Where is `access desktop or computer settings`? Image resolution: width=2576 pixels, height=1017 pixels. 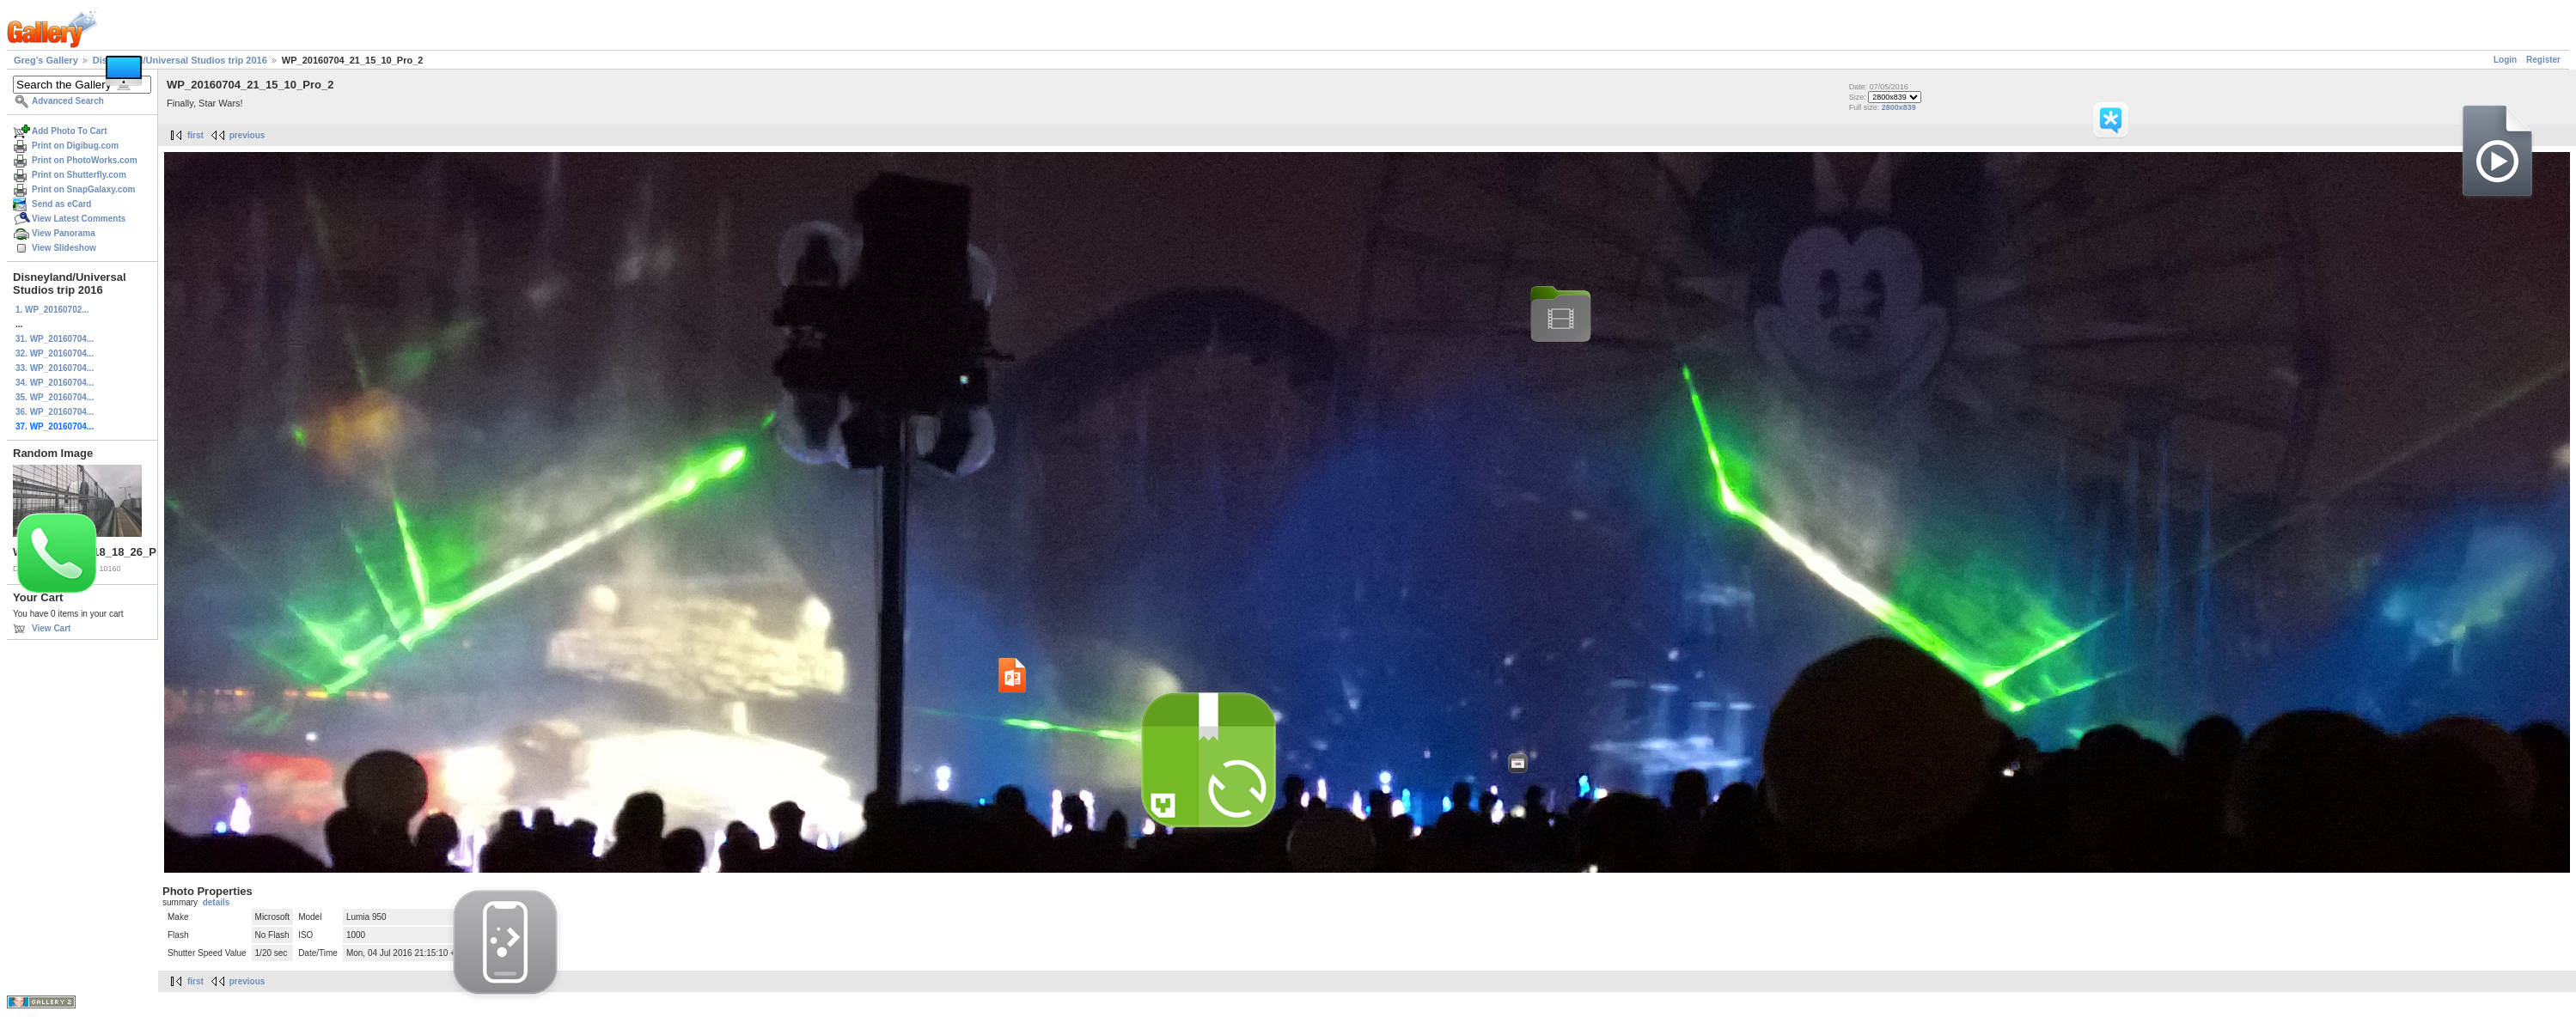
access desktop or computer settings is located at coordinates (124, 73).